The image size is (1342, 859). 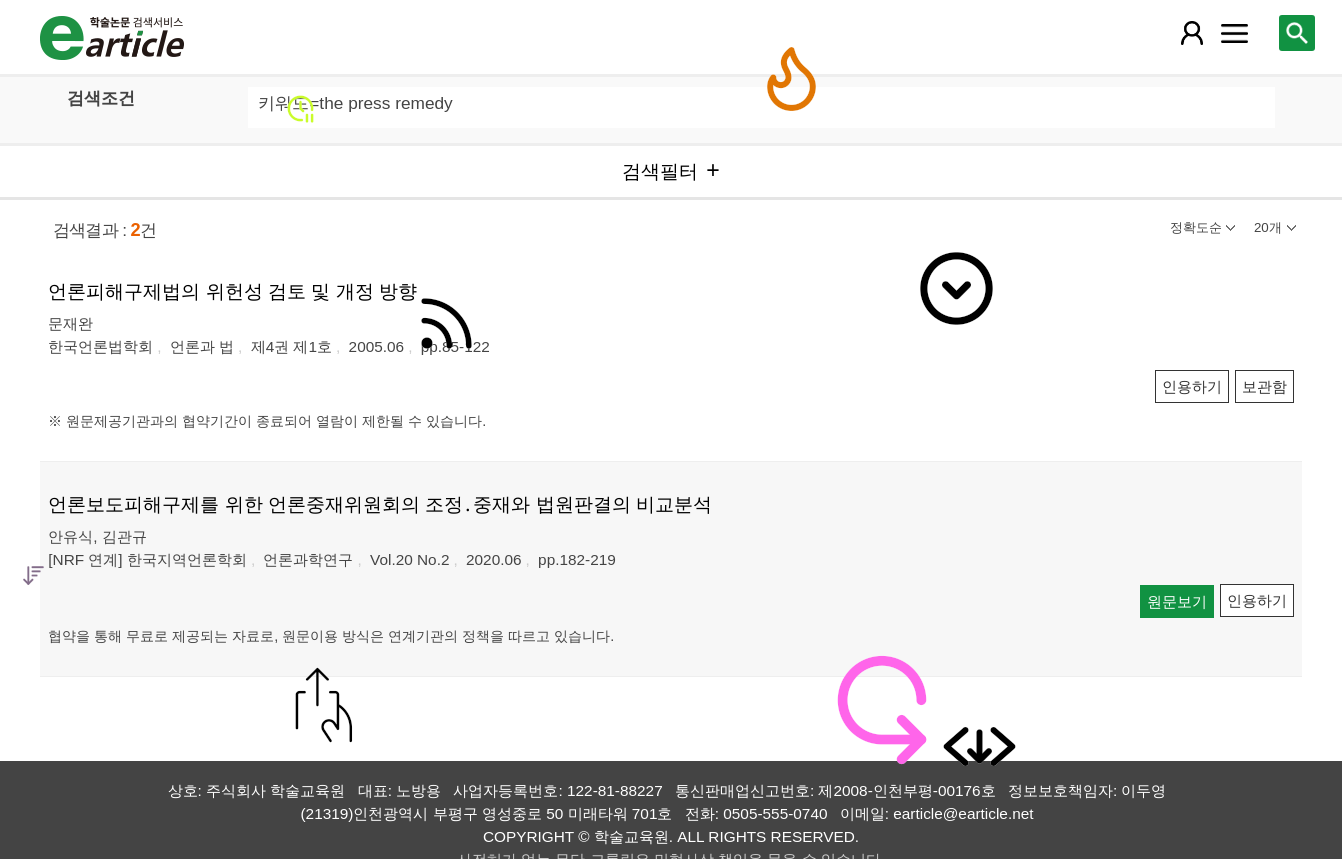 I want to click on sort list from largest to smallest, so click(x=33, y=575).